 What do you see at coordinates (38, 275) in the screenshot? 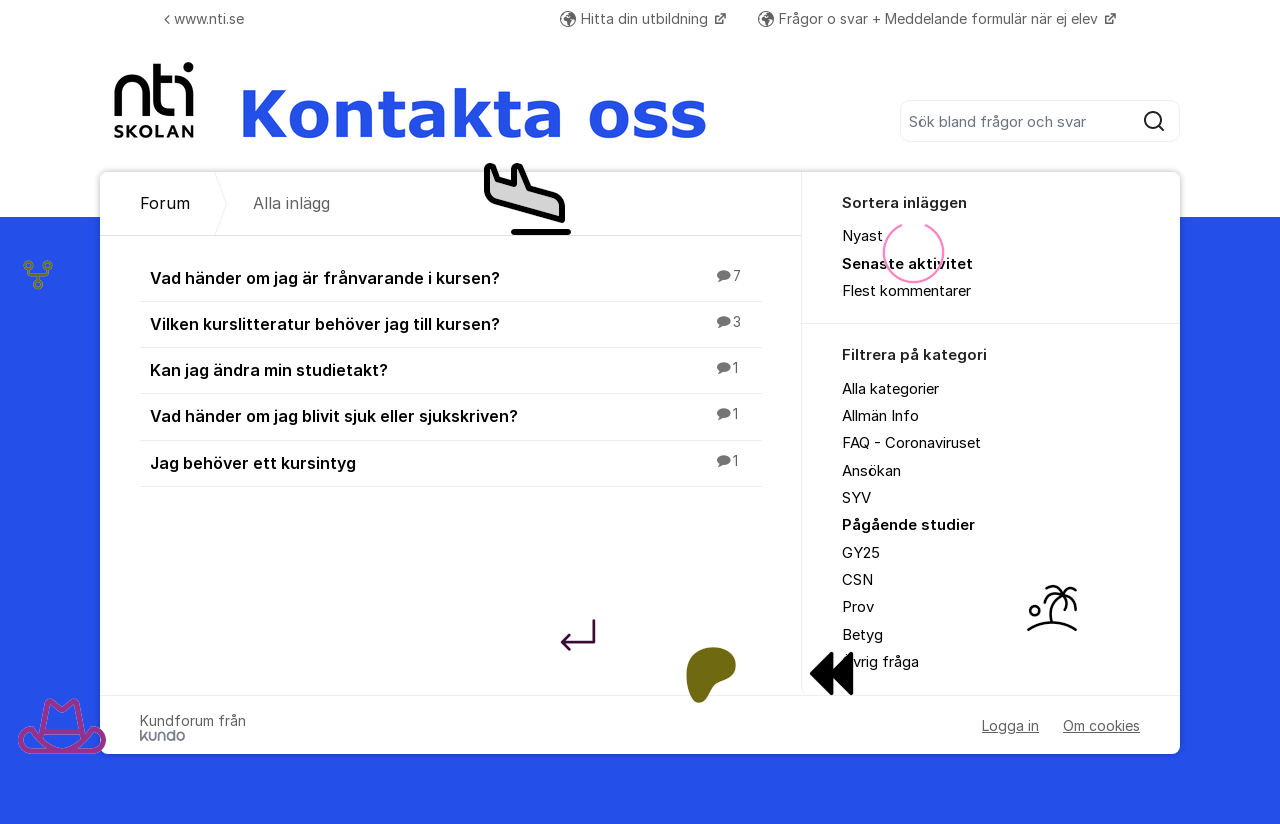
I see `fork a repository` at bounding box center [38, 275].